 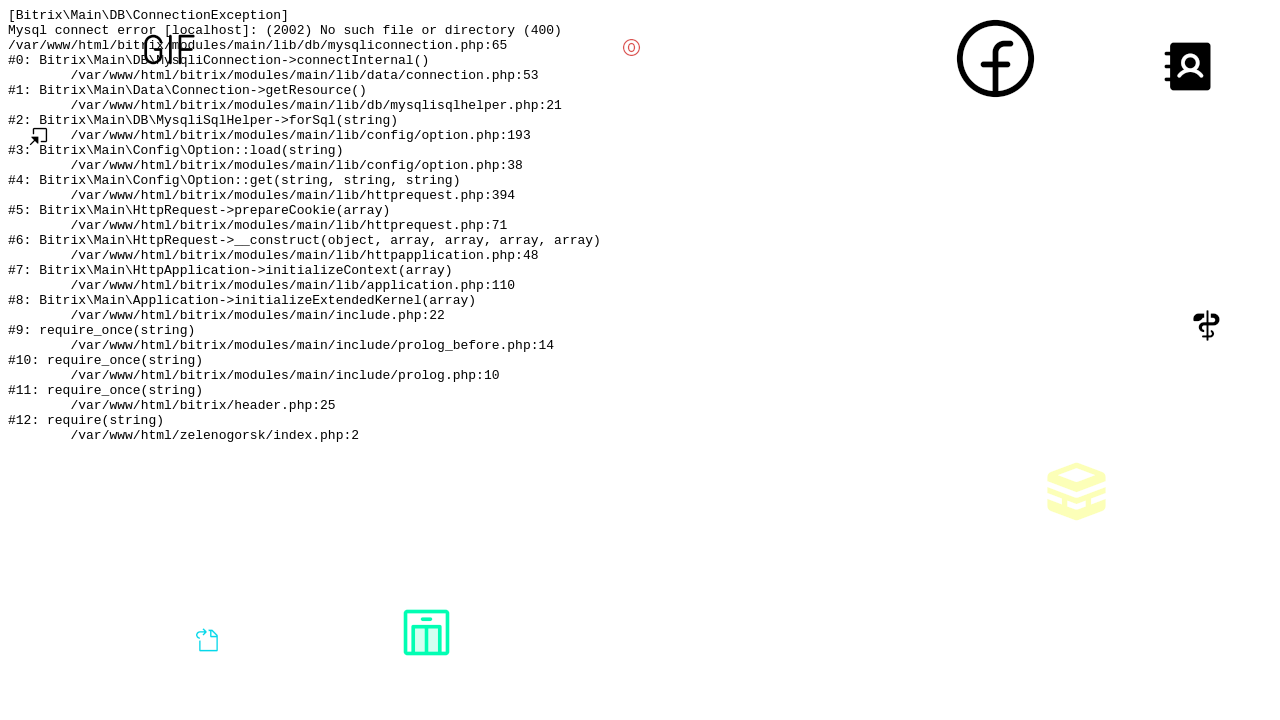 What do you see at coordinates (168, 49) in the screenshot?
I see `insert a gif into your message` at bounding box center [168, 49].